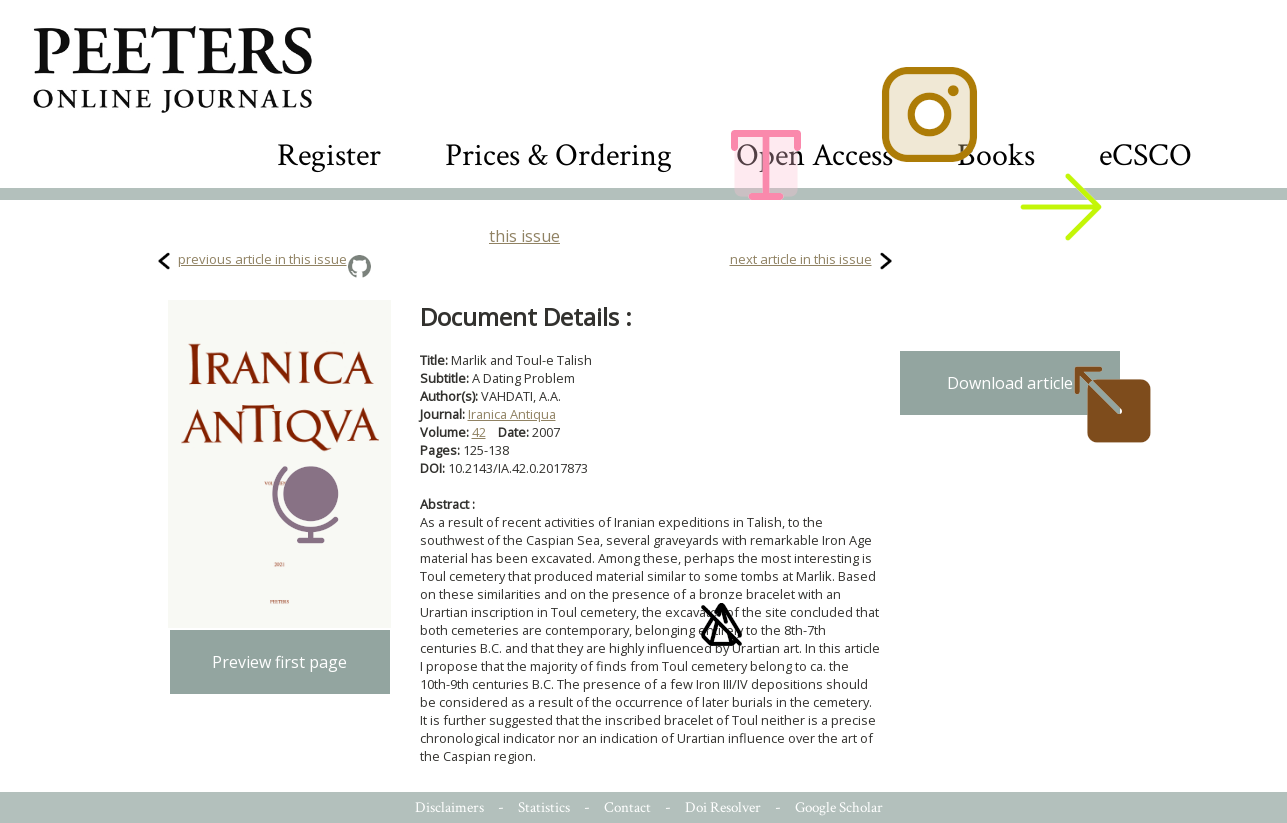 Image resolution: width=1287 pixels, height=823 pixels. What do you see at coordinates (721, 625) in the screenshot?
I see `disable 3D object rendering` at bounding box center [721, 625].